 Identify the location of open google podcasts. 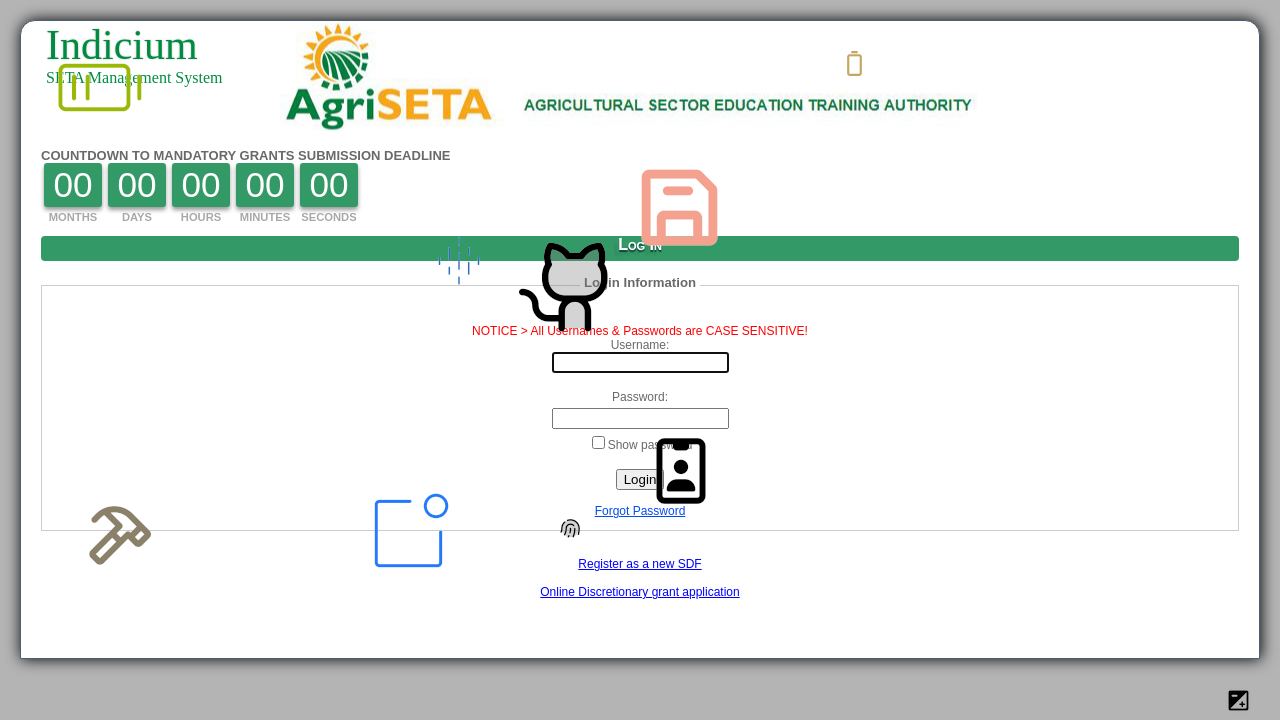
(459, 261).